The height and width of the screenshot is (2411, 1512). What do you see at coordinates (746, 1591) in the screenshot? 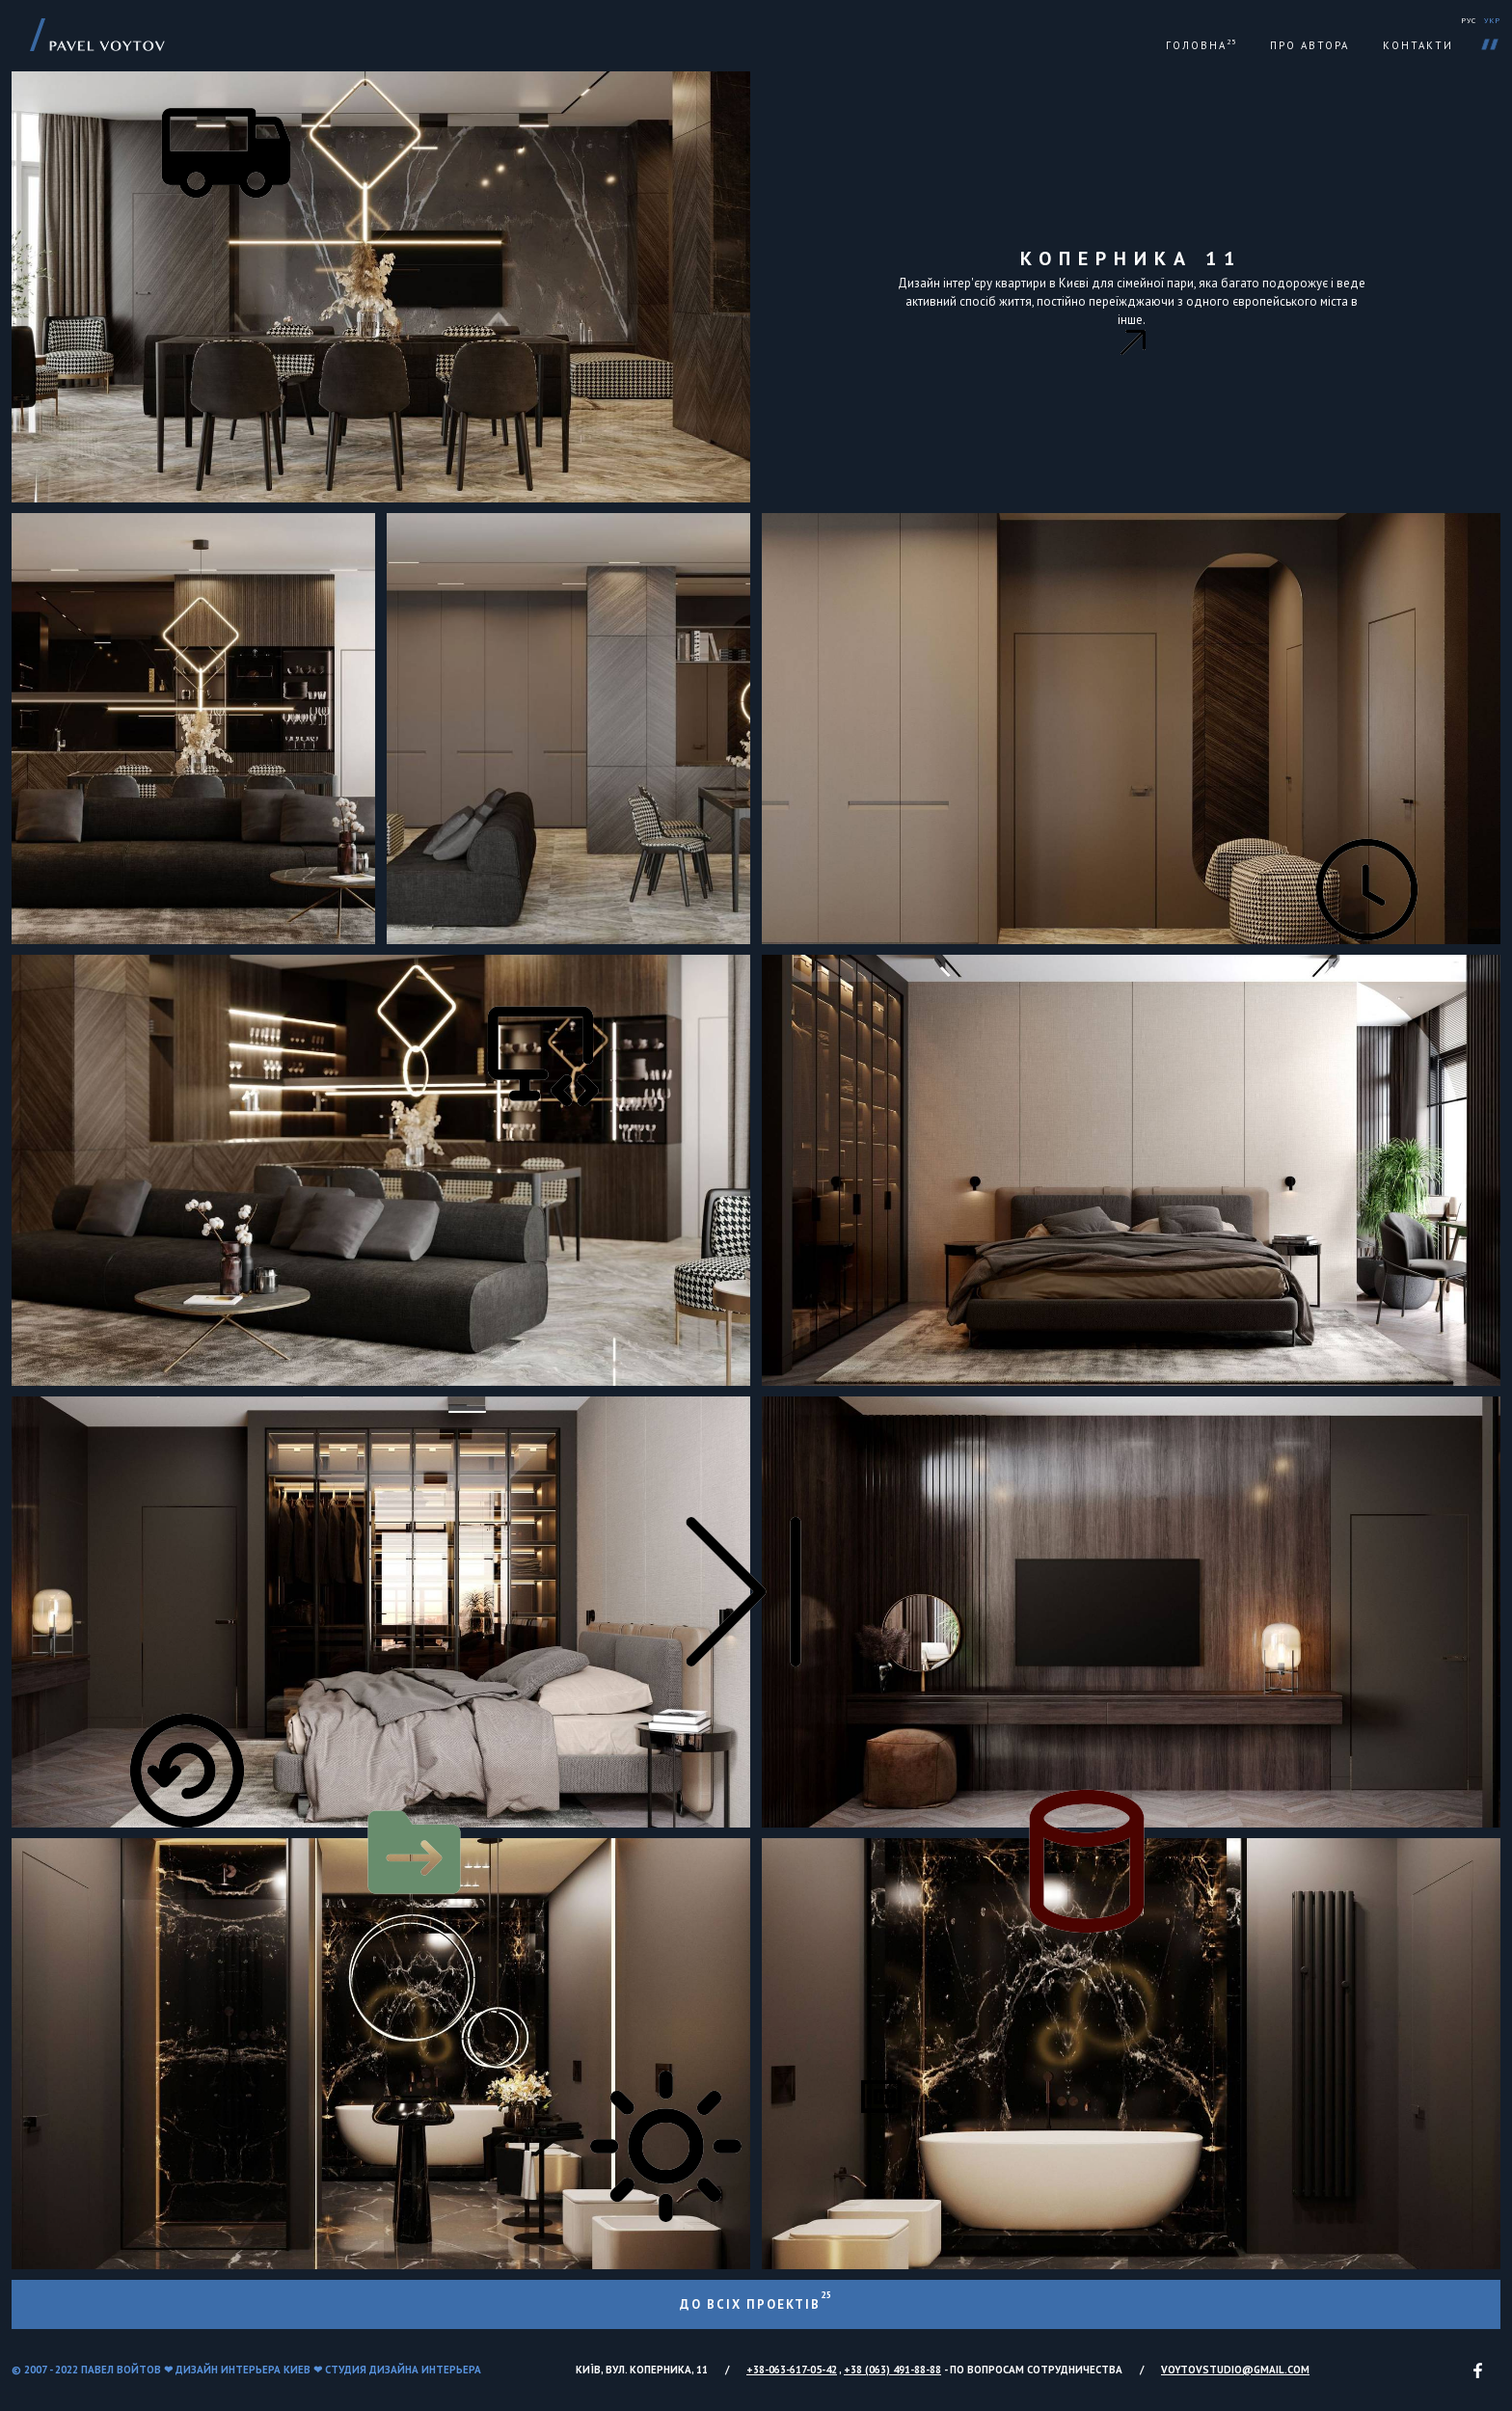
I see `skip to the end of a track or playlist` at bounding box center [746, 1591].